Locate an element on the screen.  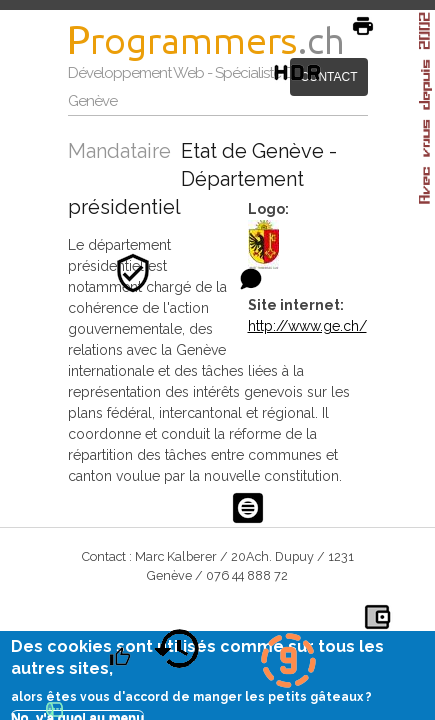
enable HDR mode for photos is located at coordinates (297, 72).